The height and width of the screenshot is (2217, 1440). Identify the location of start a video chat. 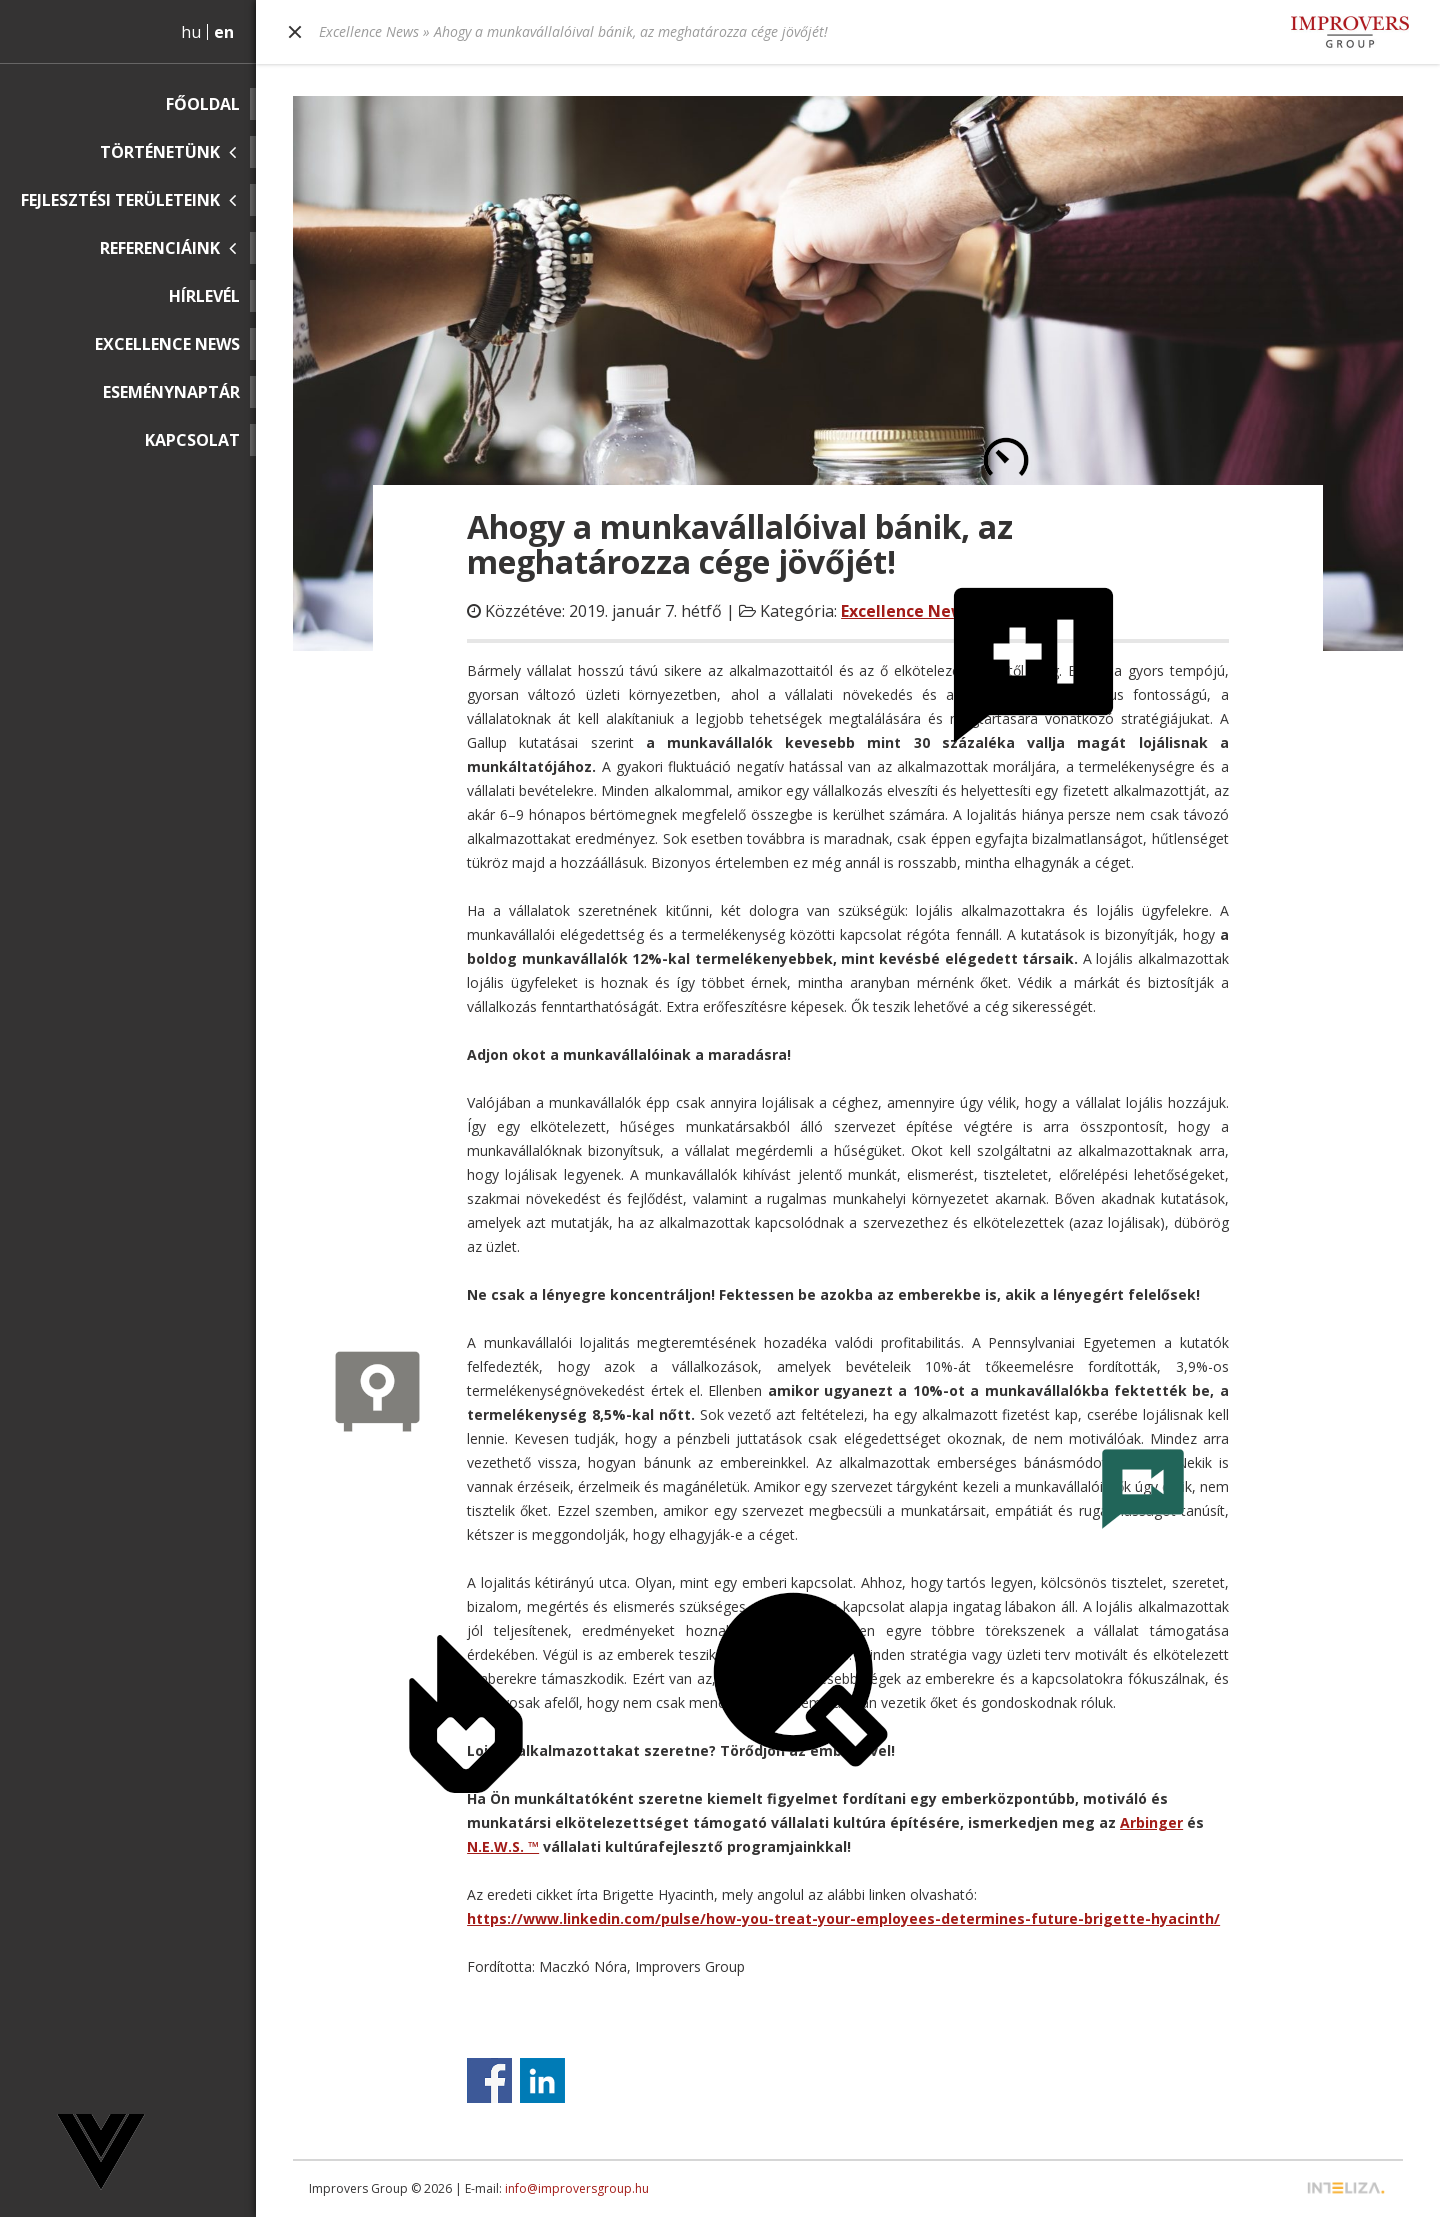
(1143, 1486).